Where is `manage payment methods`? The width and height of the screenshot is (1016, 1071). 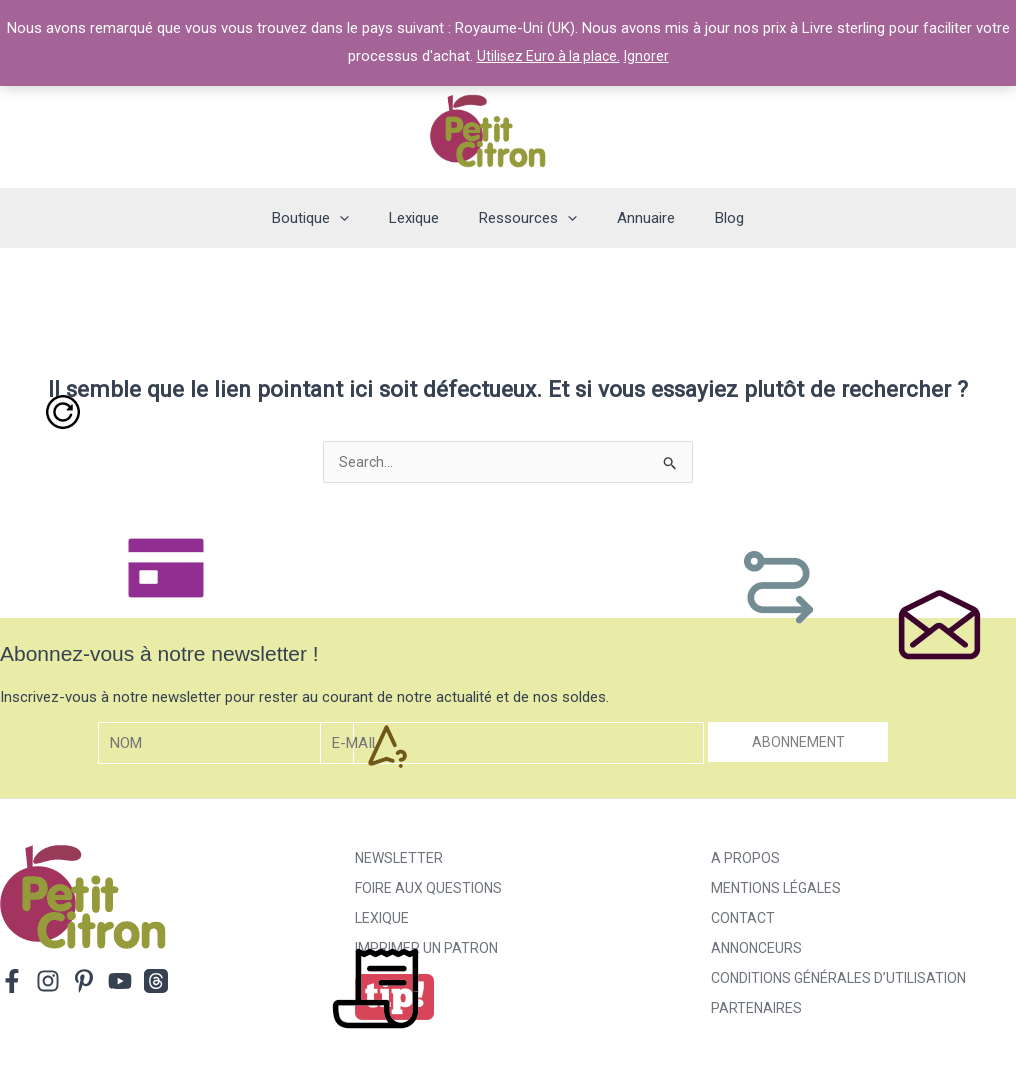
manage payment methods is located at coordinates (166, 568).